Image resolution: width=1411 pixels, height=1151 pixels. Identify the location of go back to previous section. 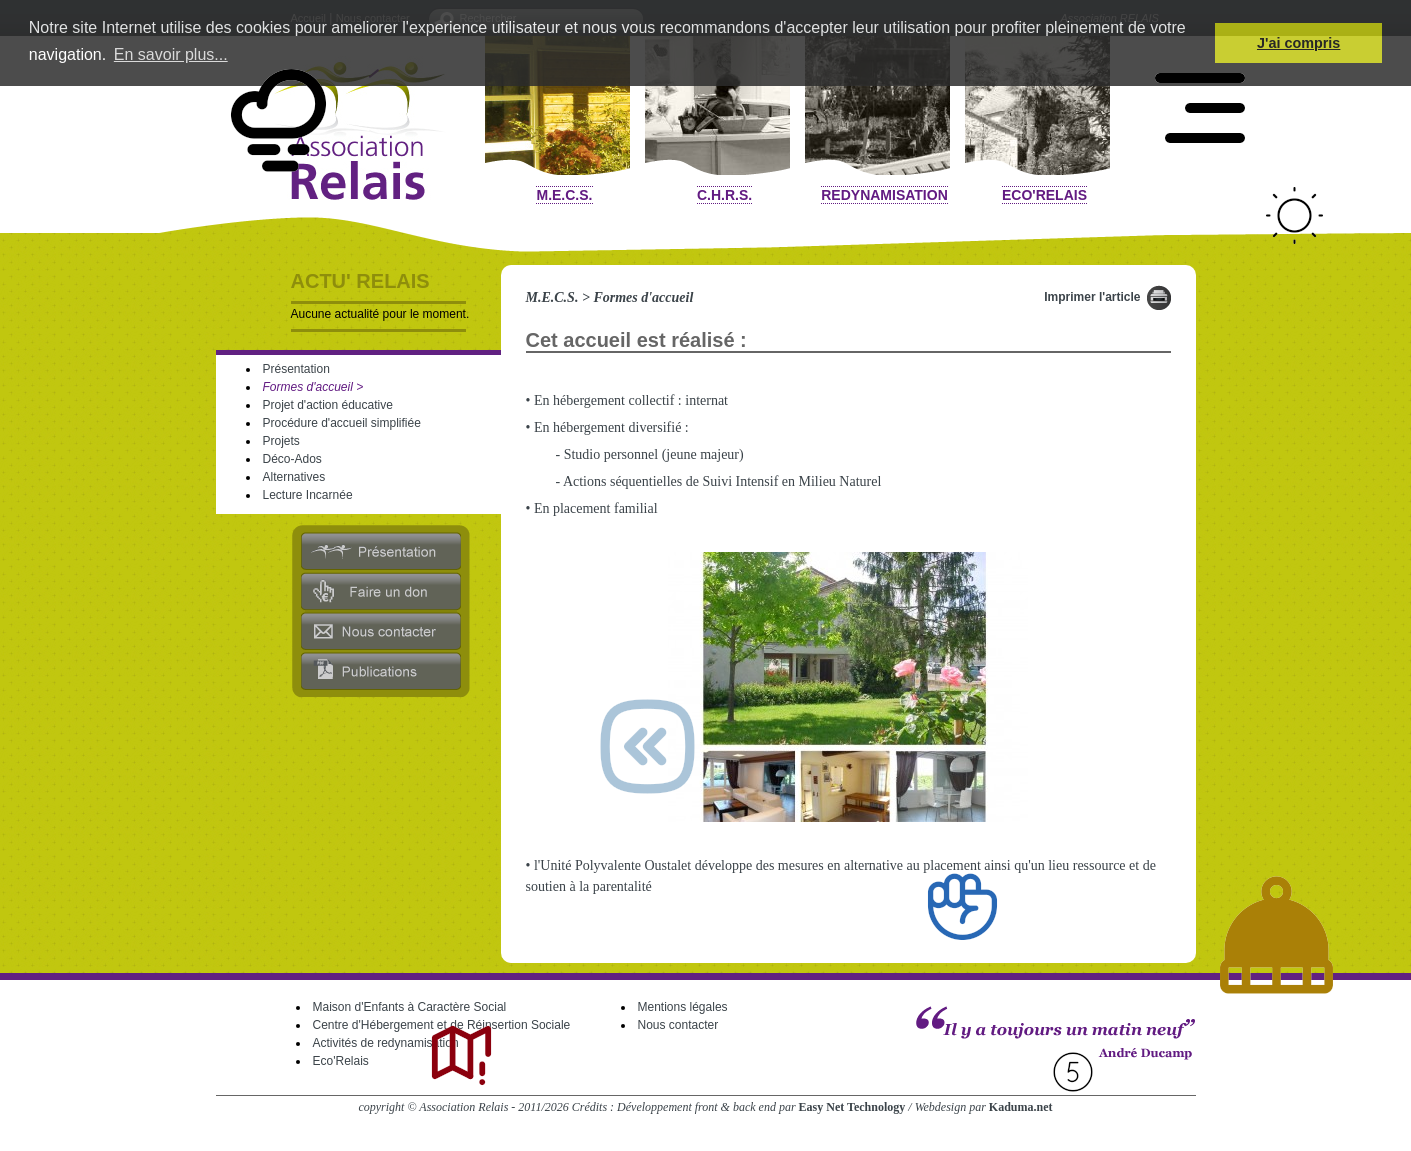
(647, 746).